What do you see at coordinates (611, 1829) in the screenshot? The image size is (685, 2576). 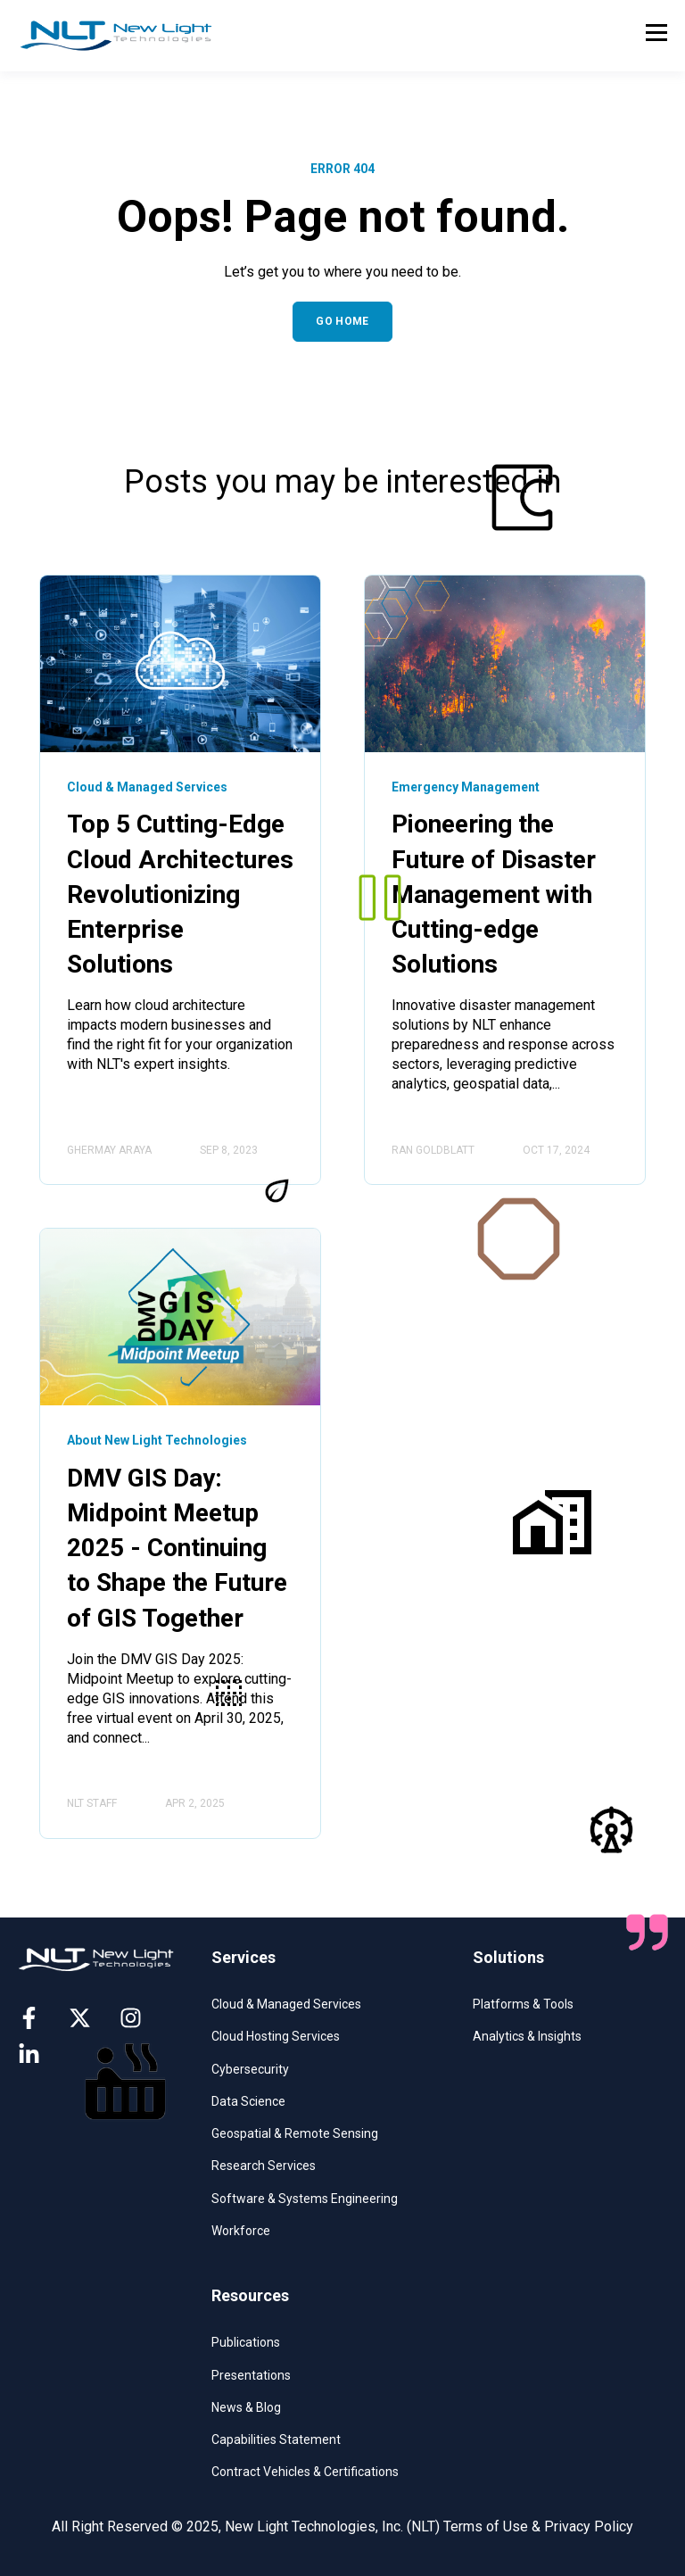 I see `view amusement park or carnival attractions` at bounding box center [611, 1829].